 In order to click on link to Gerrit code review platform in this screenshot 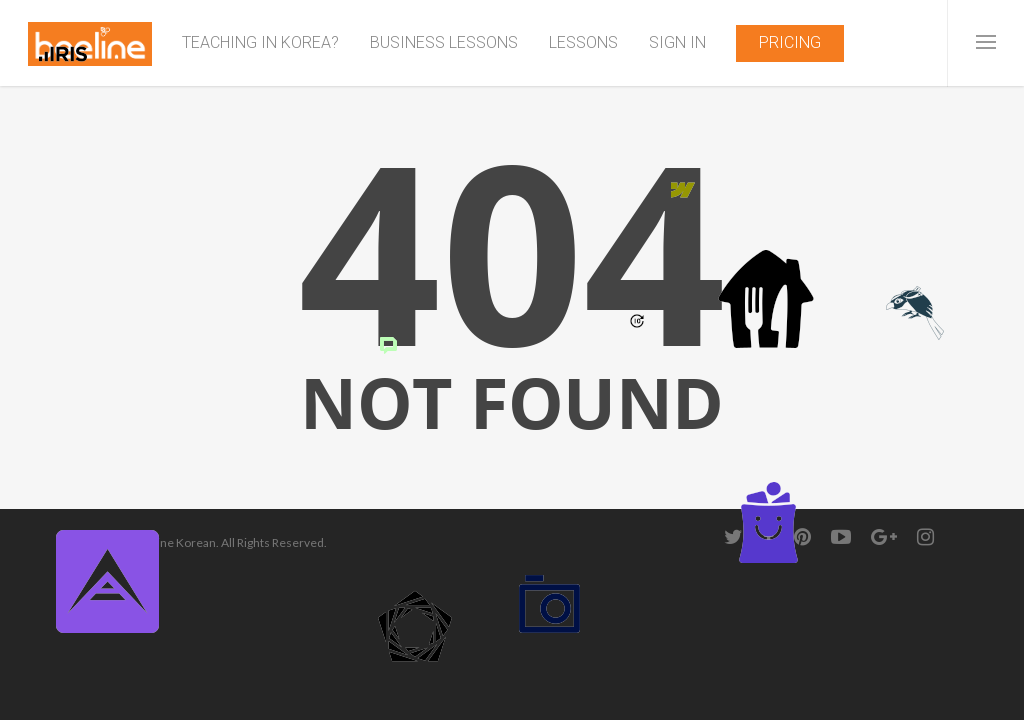, I will do `click(915, 313)`.